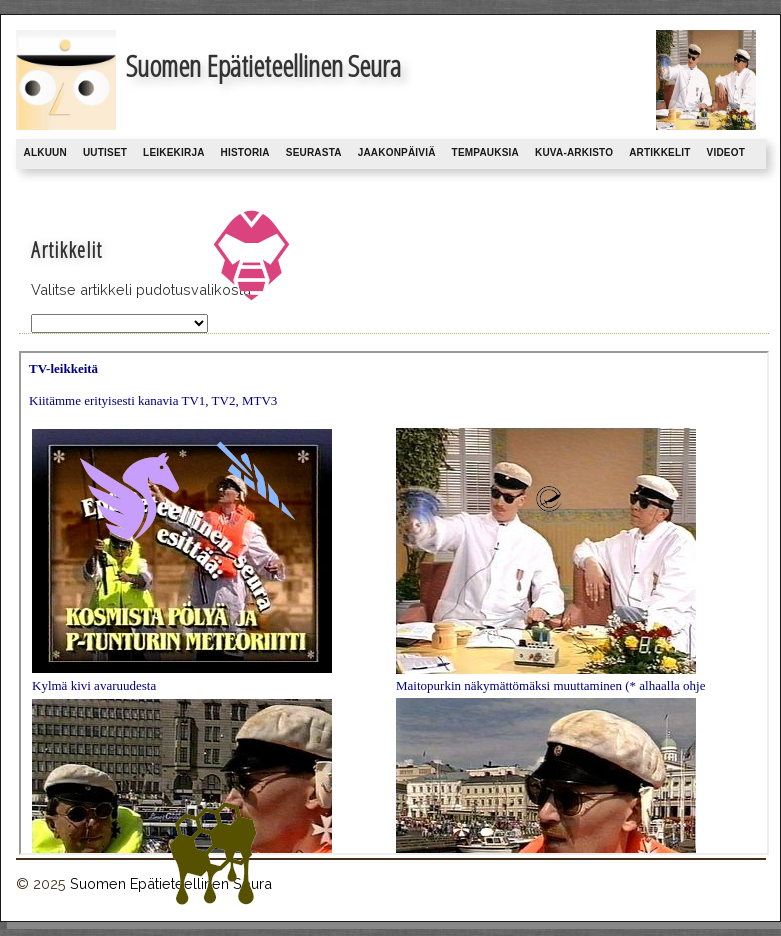  What do you see at coordinates (256, 481) in the screenshot?
I see `indicates a coiled nail or screw fastener item` at bounding box center [256, 481].